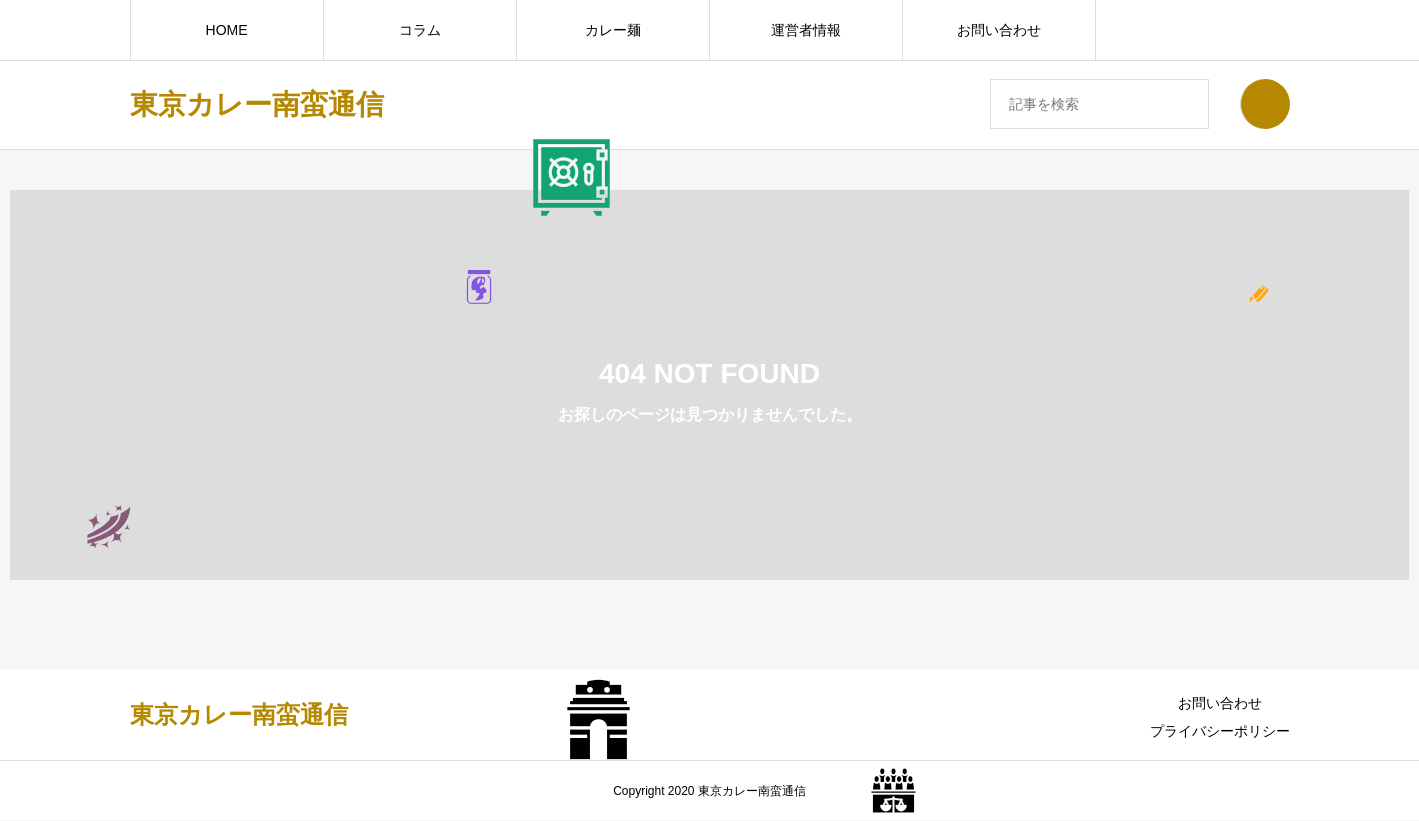  Describe the element at coordinates (1259, 294) in the screenshot. I see `select the meat cleaver weapon or tool` at that location.